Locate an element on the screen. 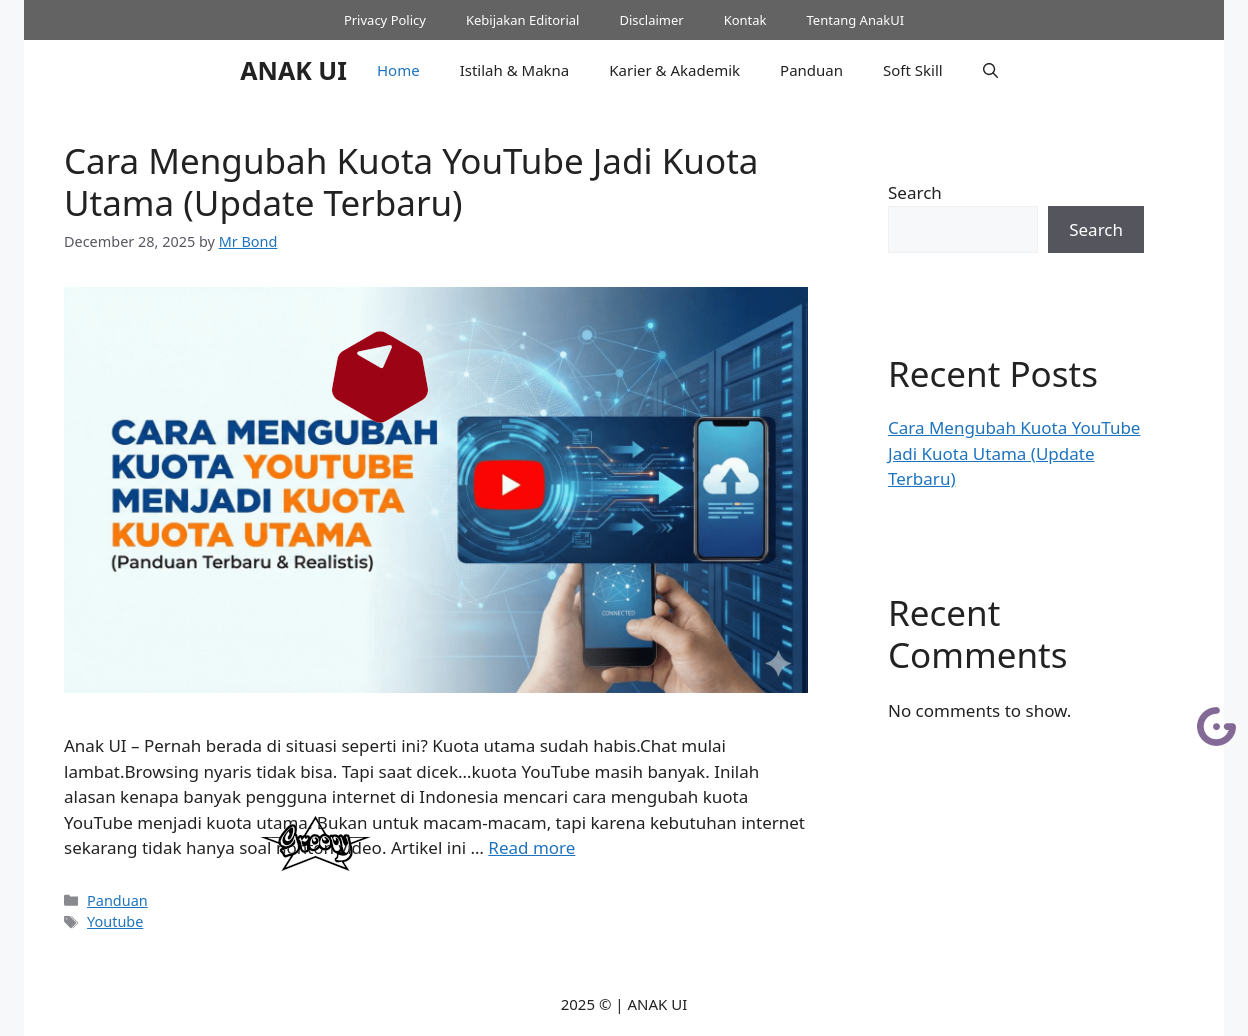 The image size is (1248, 1036). open RunKit node.js playground is located at coordinates (380, 377).